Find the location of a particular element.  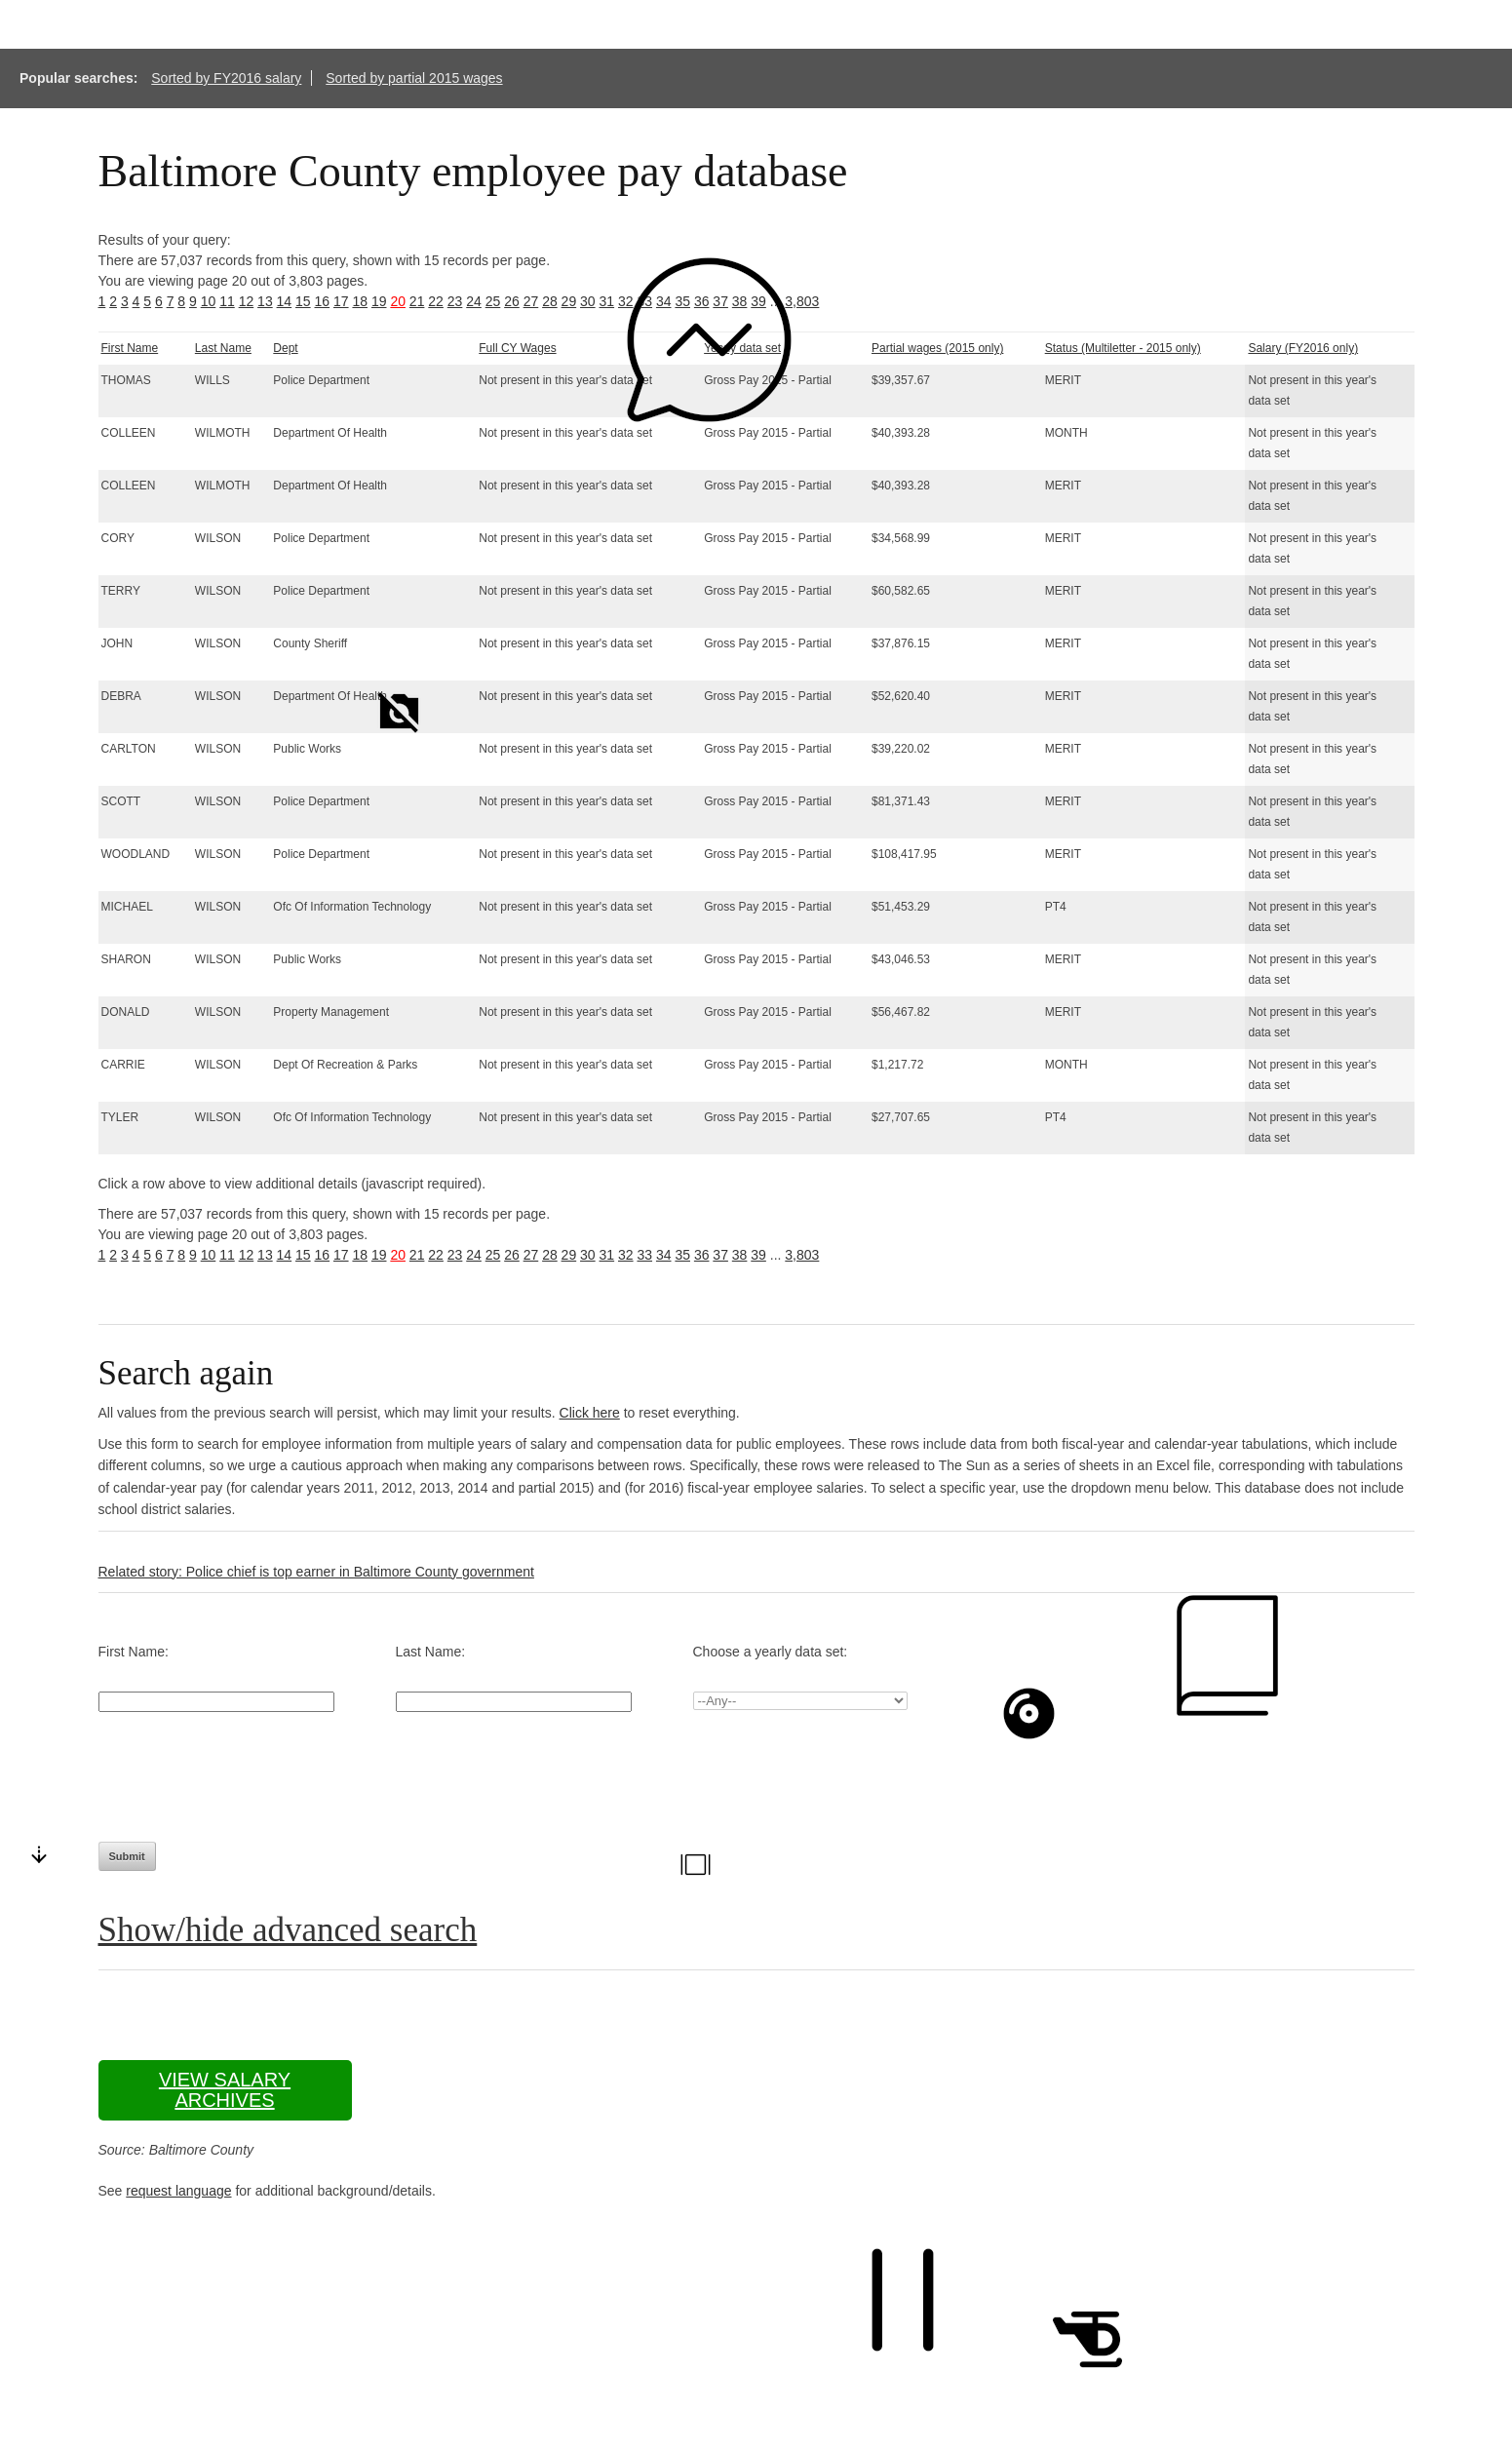

start a slideshow presentation is located at coordinates (695, 1864).